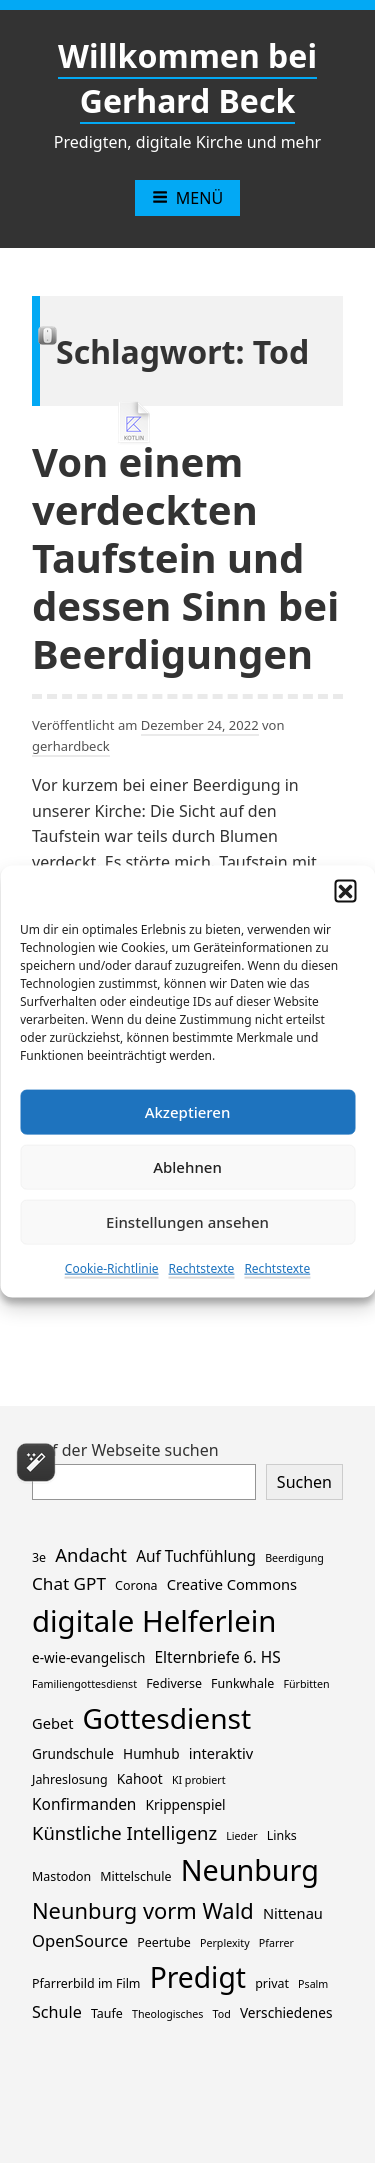  Describe the element at coordinates (47, 335) in the screenshot. I see `configure mouse settings` at that location.